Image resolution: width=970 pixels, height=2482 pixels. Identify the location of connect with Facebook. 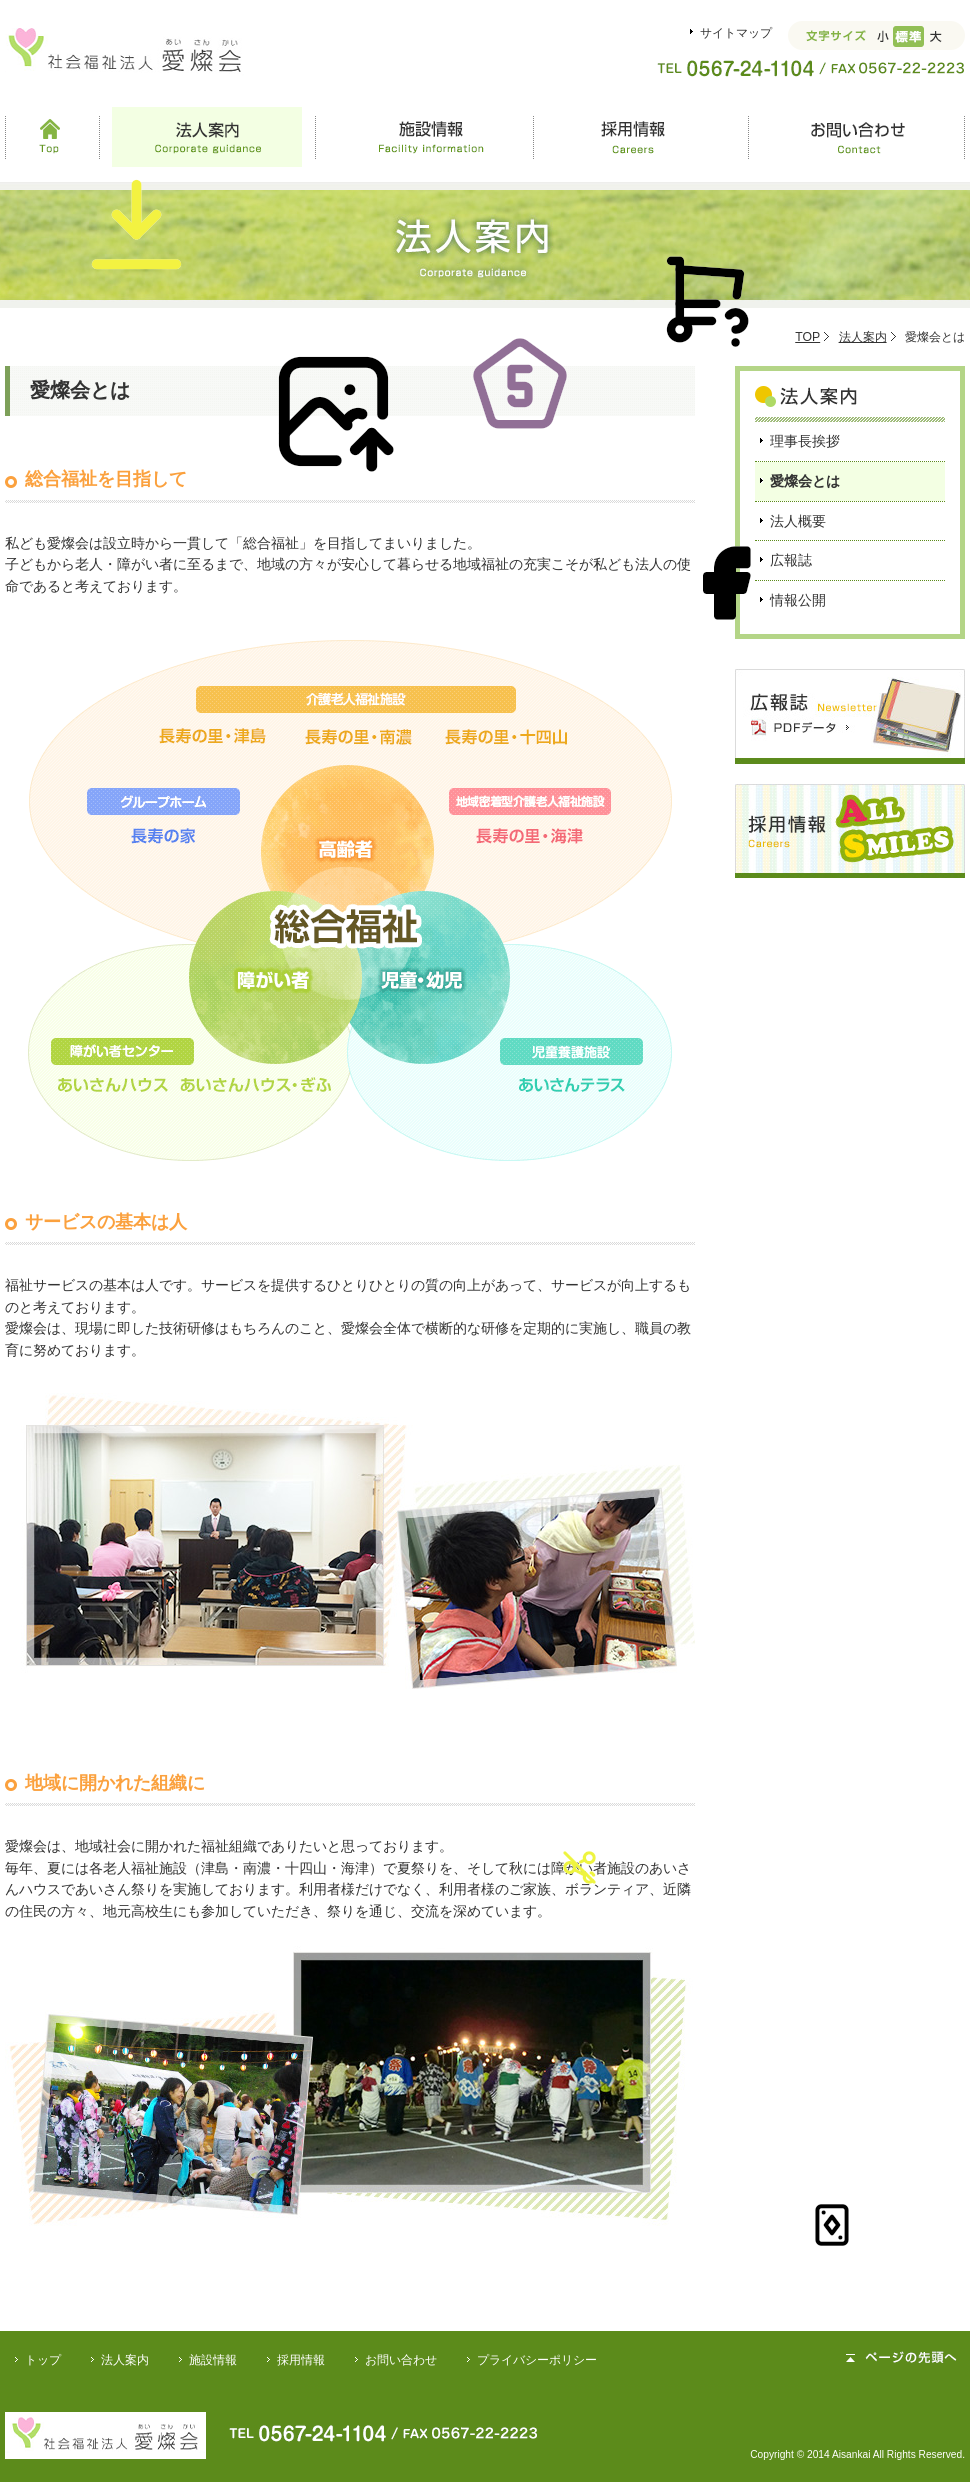
(725, 583).